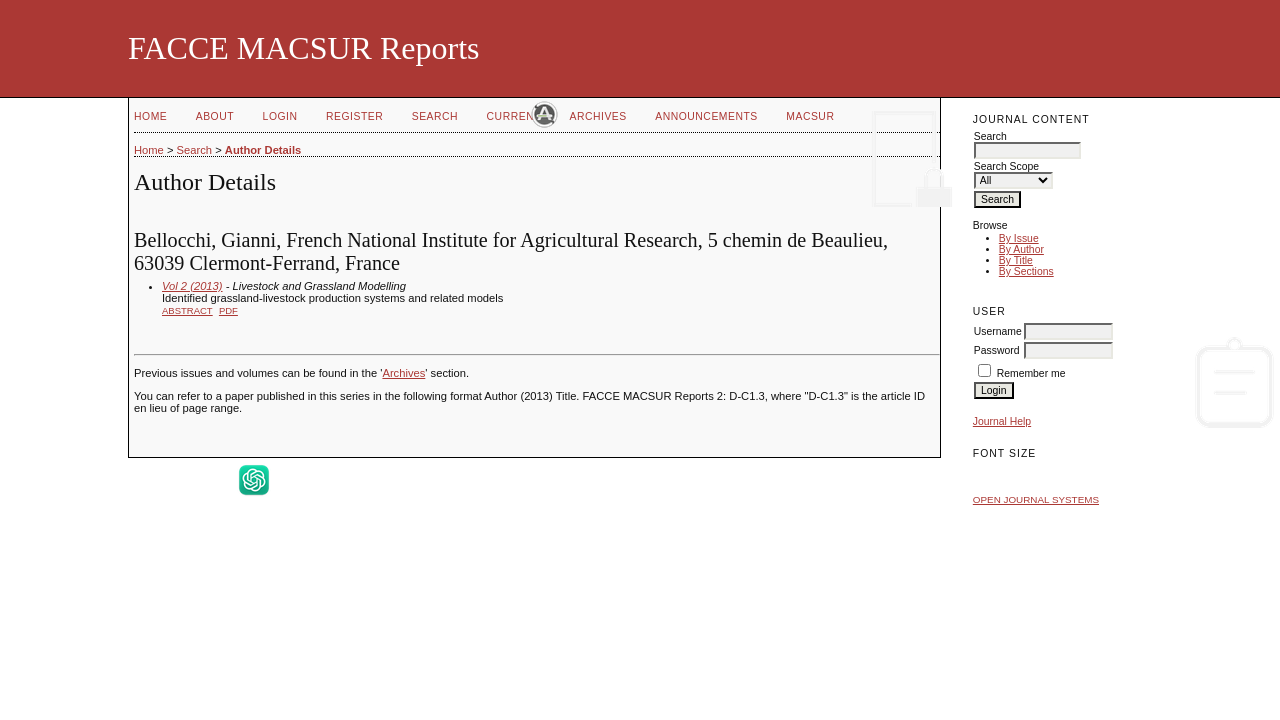  What do you see at coordinates (912, 159) in the screenshot?
I see `screen rotation is locked to portrait mode` at bounding box center [912, 159].